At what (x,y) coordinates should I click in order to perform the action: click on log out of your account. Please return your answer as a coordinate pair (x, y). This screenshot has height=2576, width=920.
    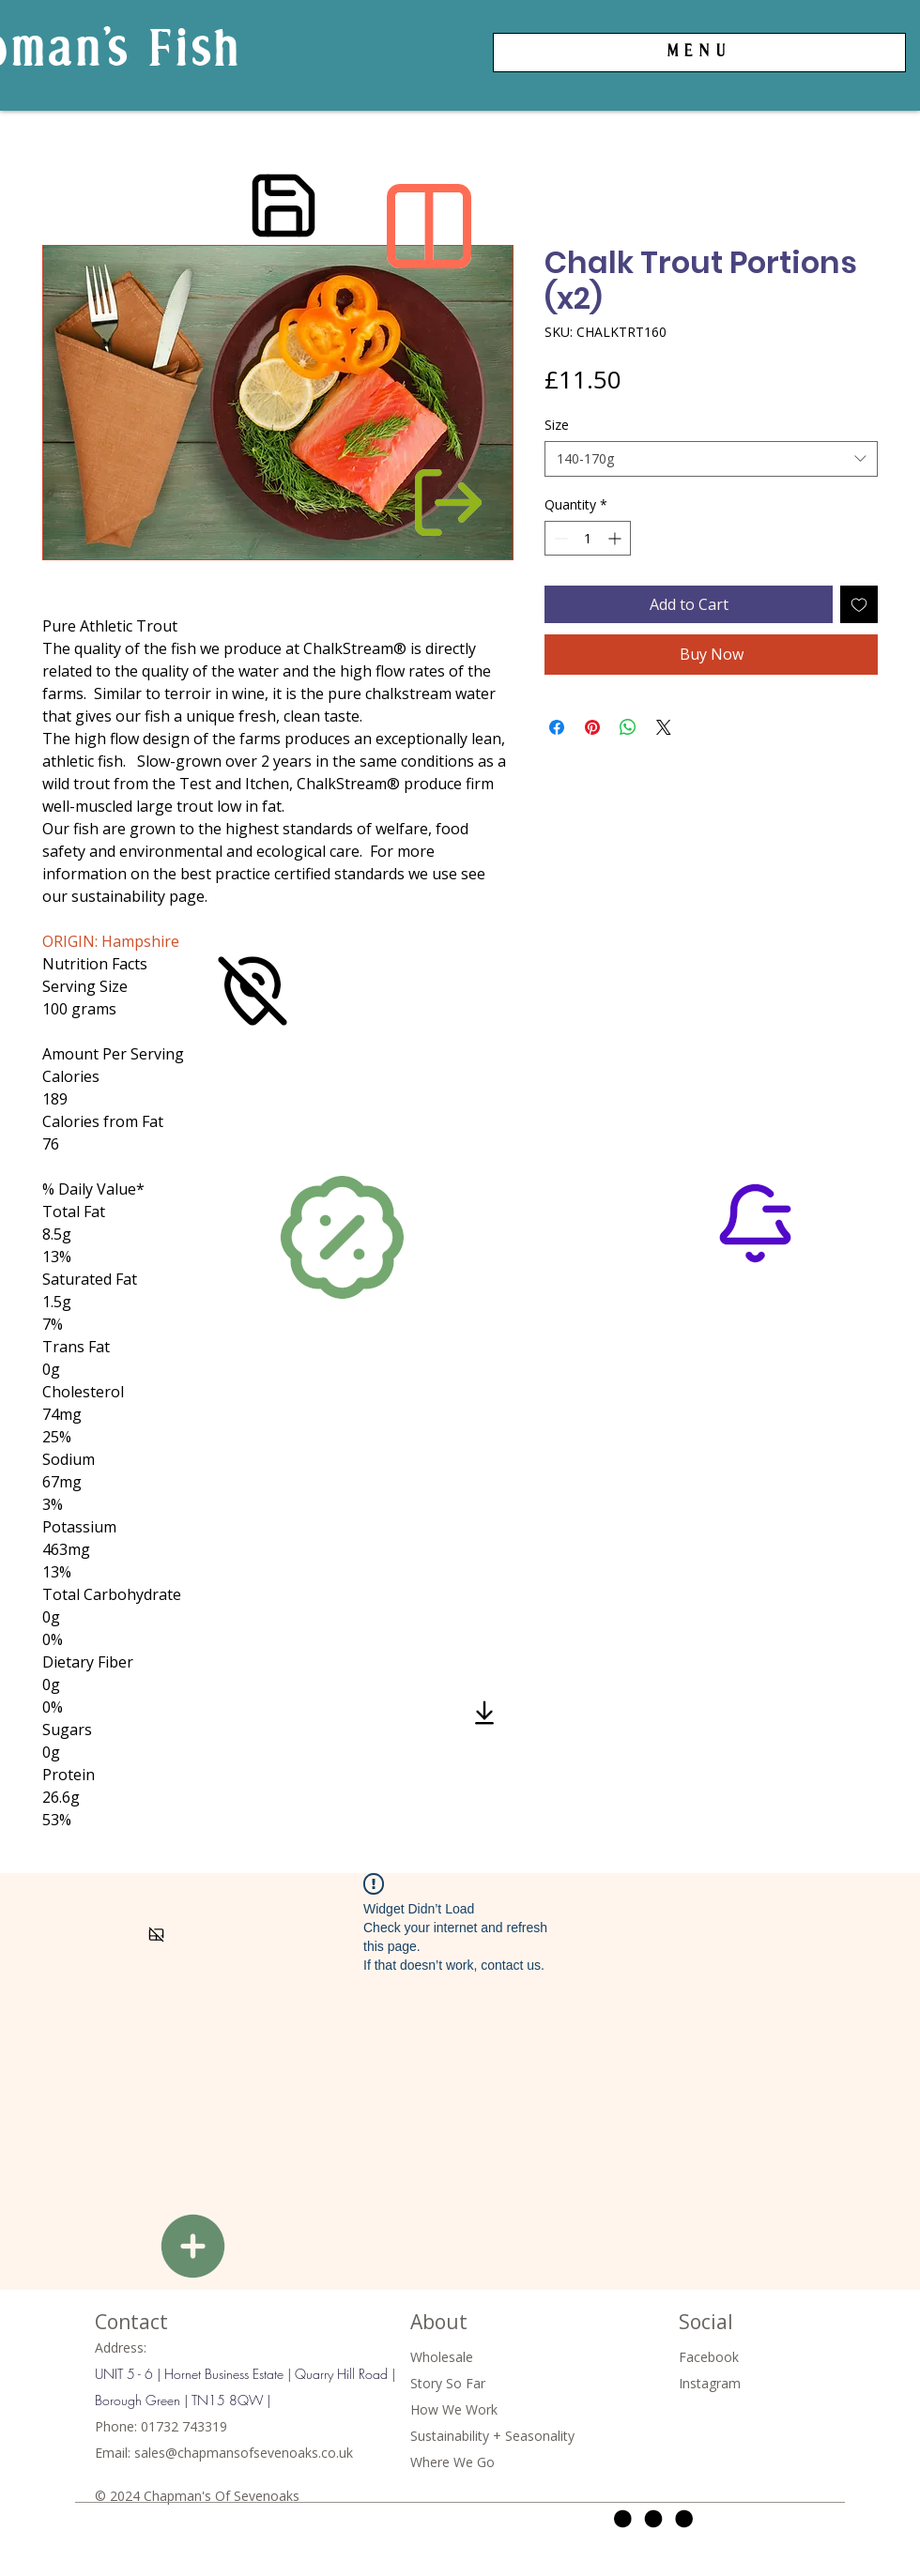
    Looking at the image, I should click on (448, 502).